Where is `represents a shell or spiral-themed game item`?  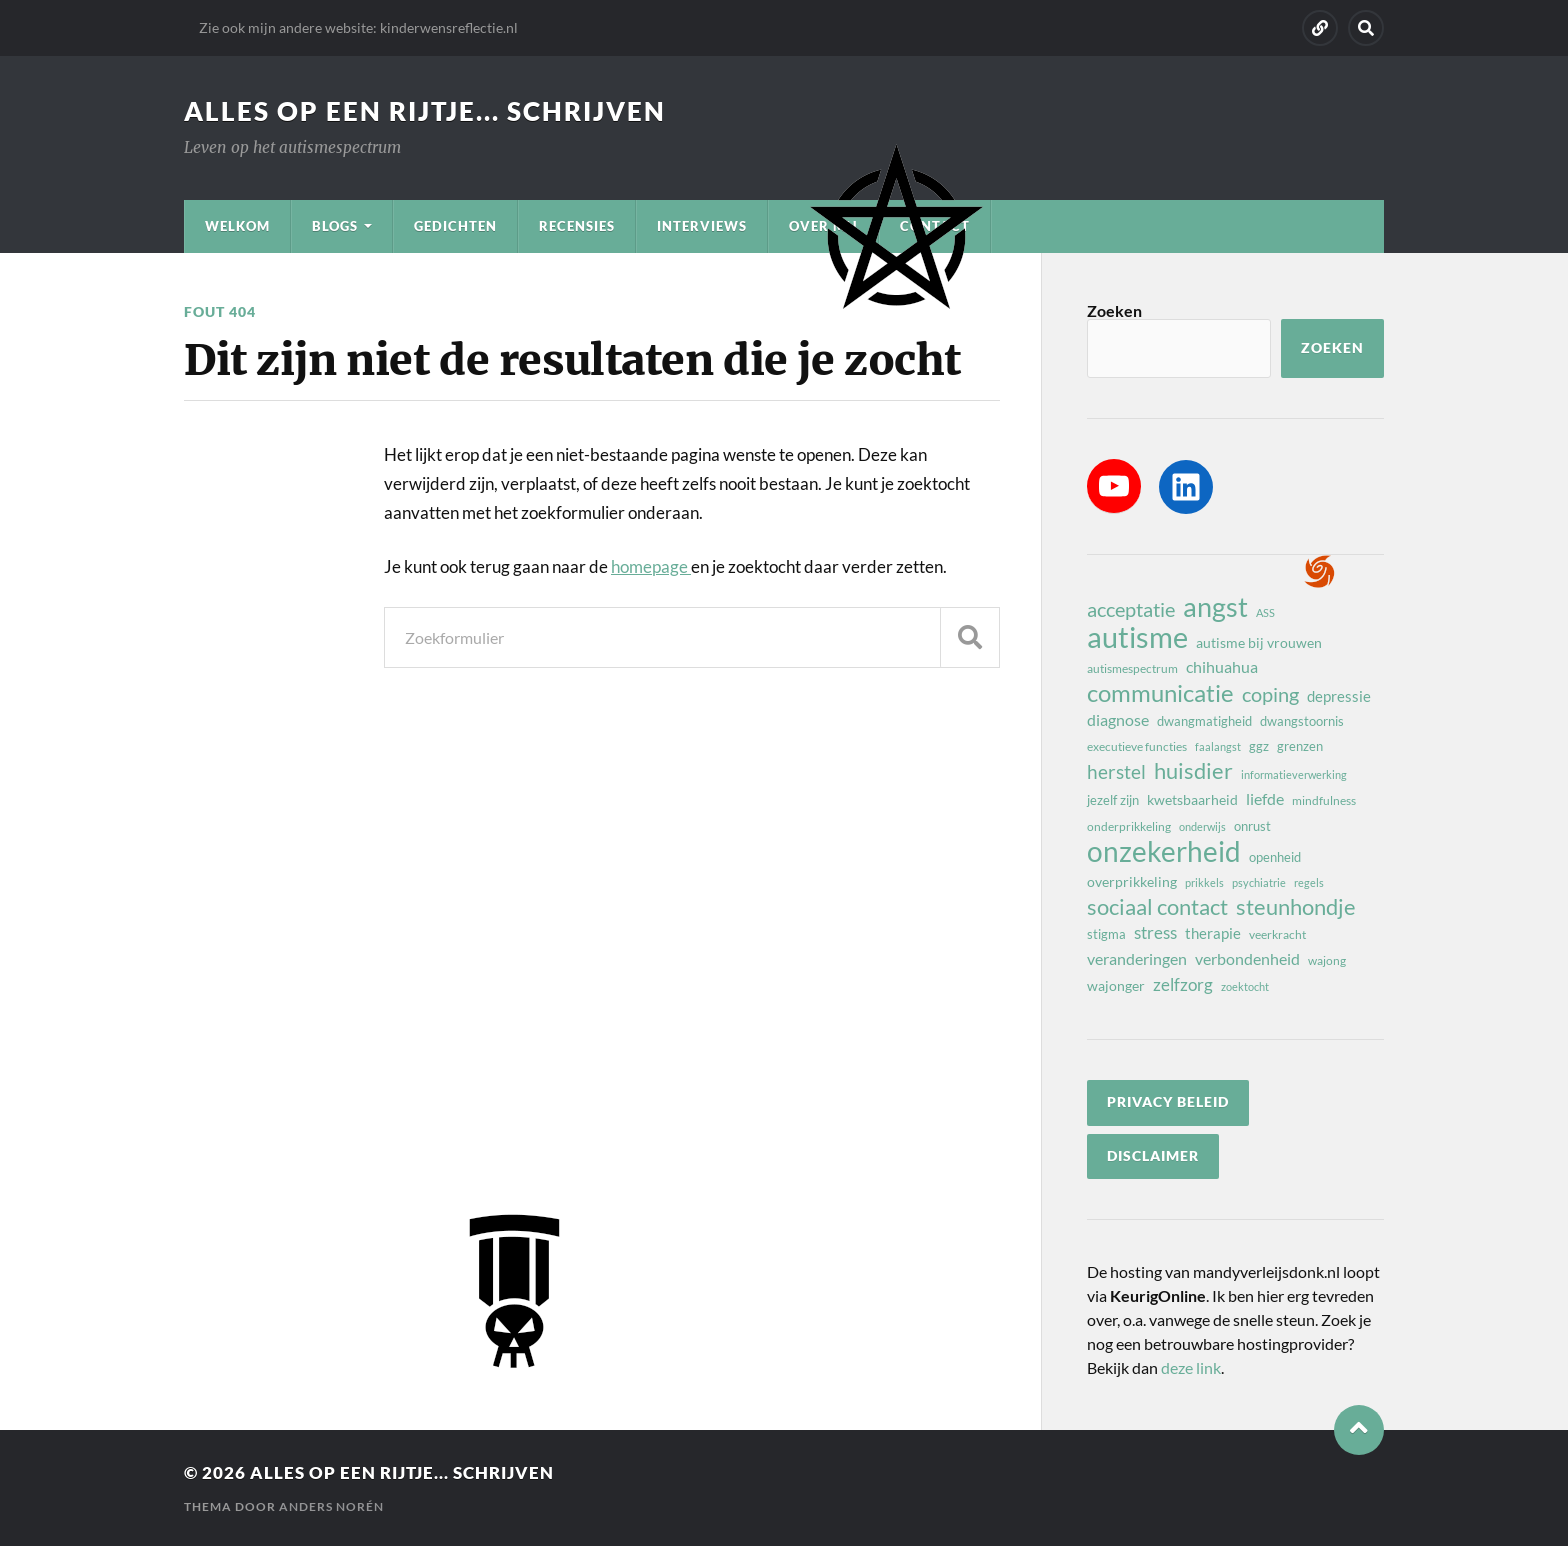
represents a shell or spiral-themed game item is located at coordinates (1319, 571).